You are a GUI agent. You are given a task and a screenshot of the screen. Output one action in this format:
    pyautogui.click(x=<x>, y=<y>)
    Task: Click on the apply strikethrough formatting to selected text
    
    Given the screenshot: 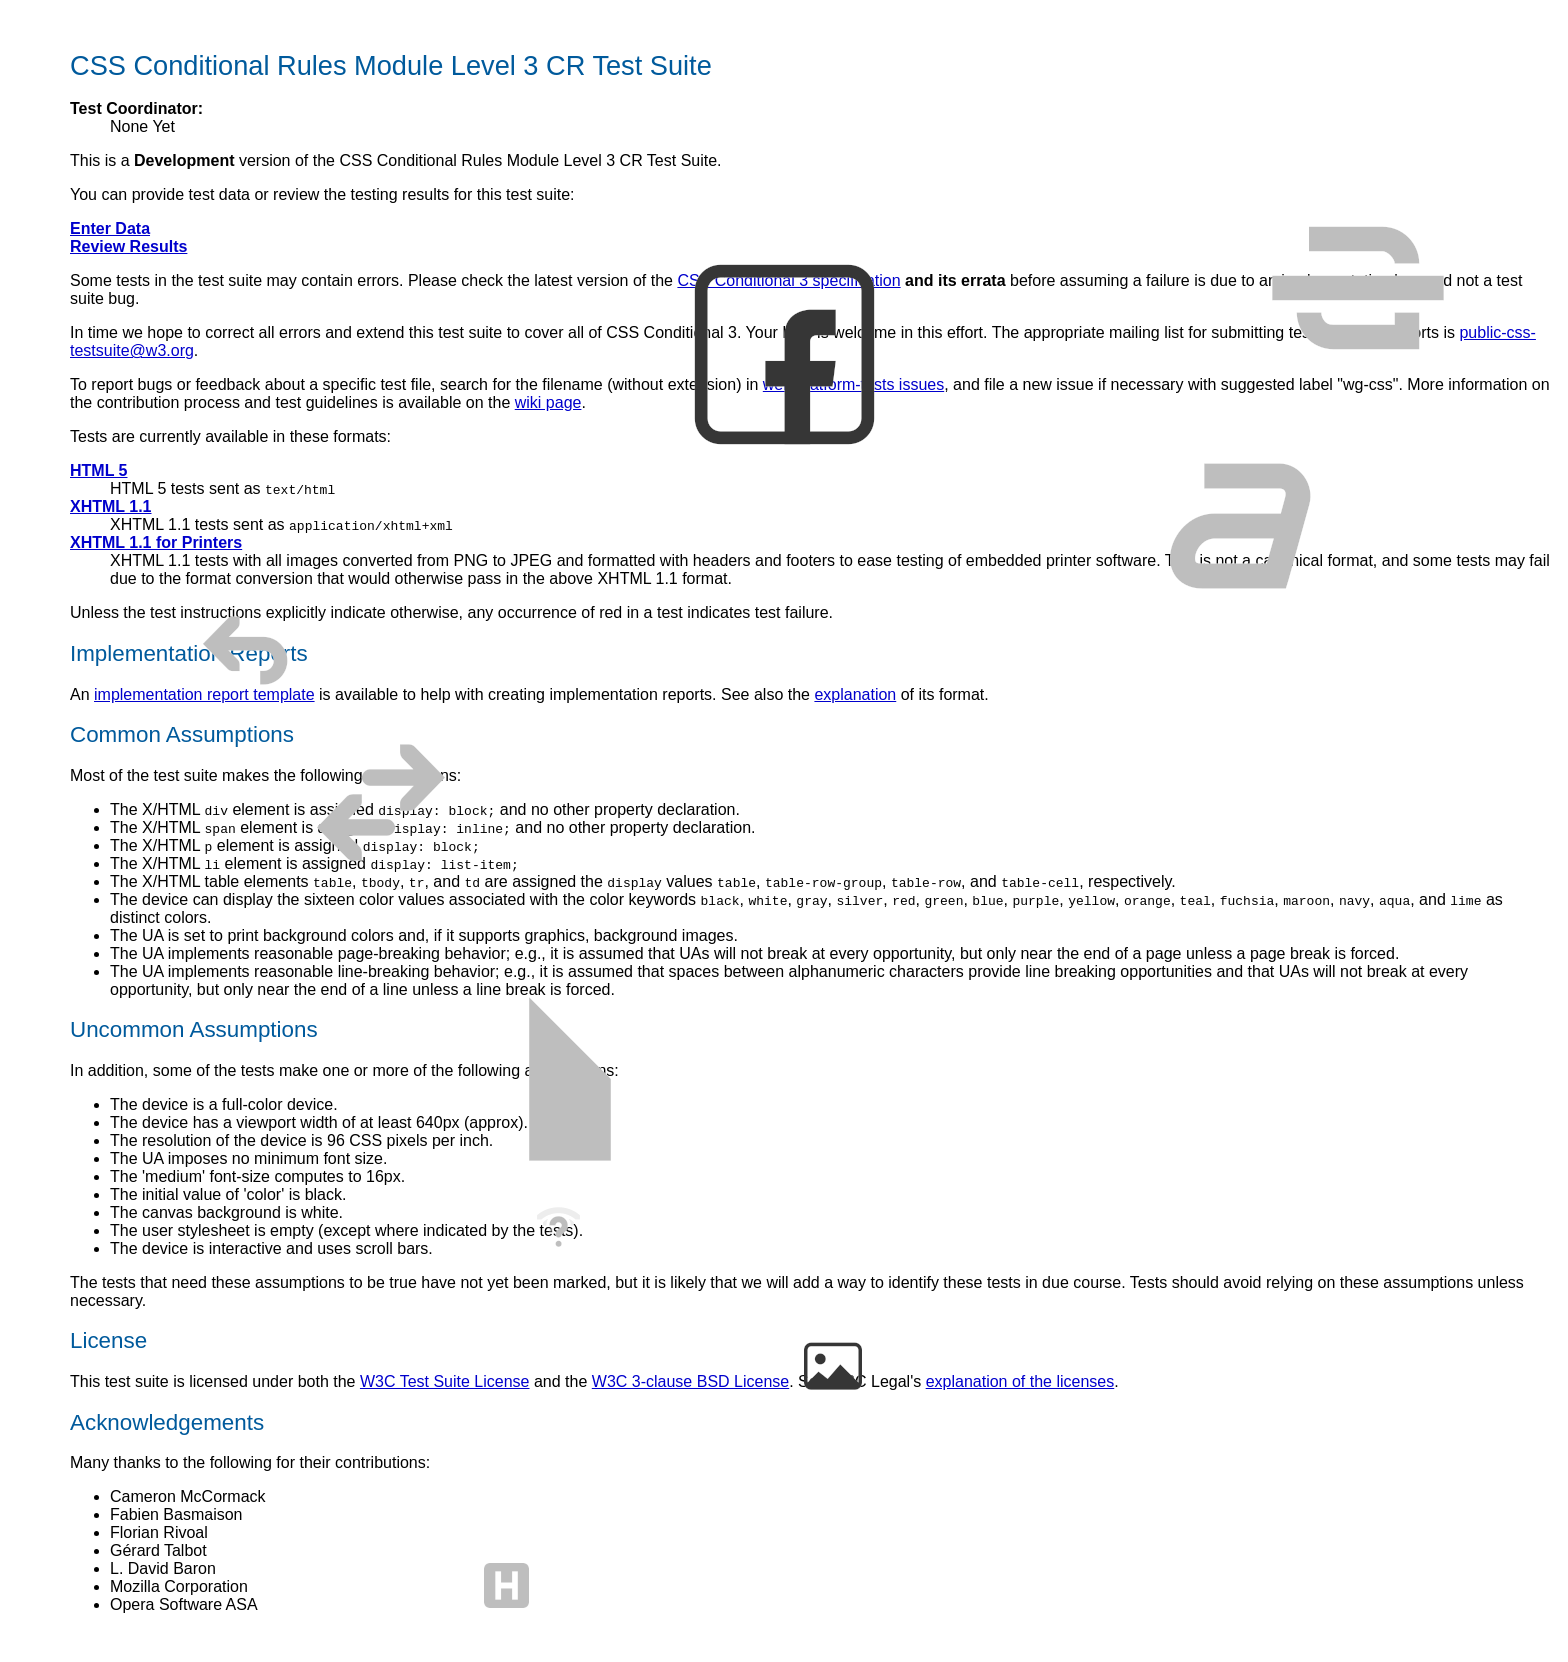 What is the action you would take?
    pyautogui.click(x=1358, y=288)
    